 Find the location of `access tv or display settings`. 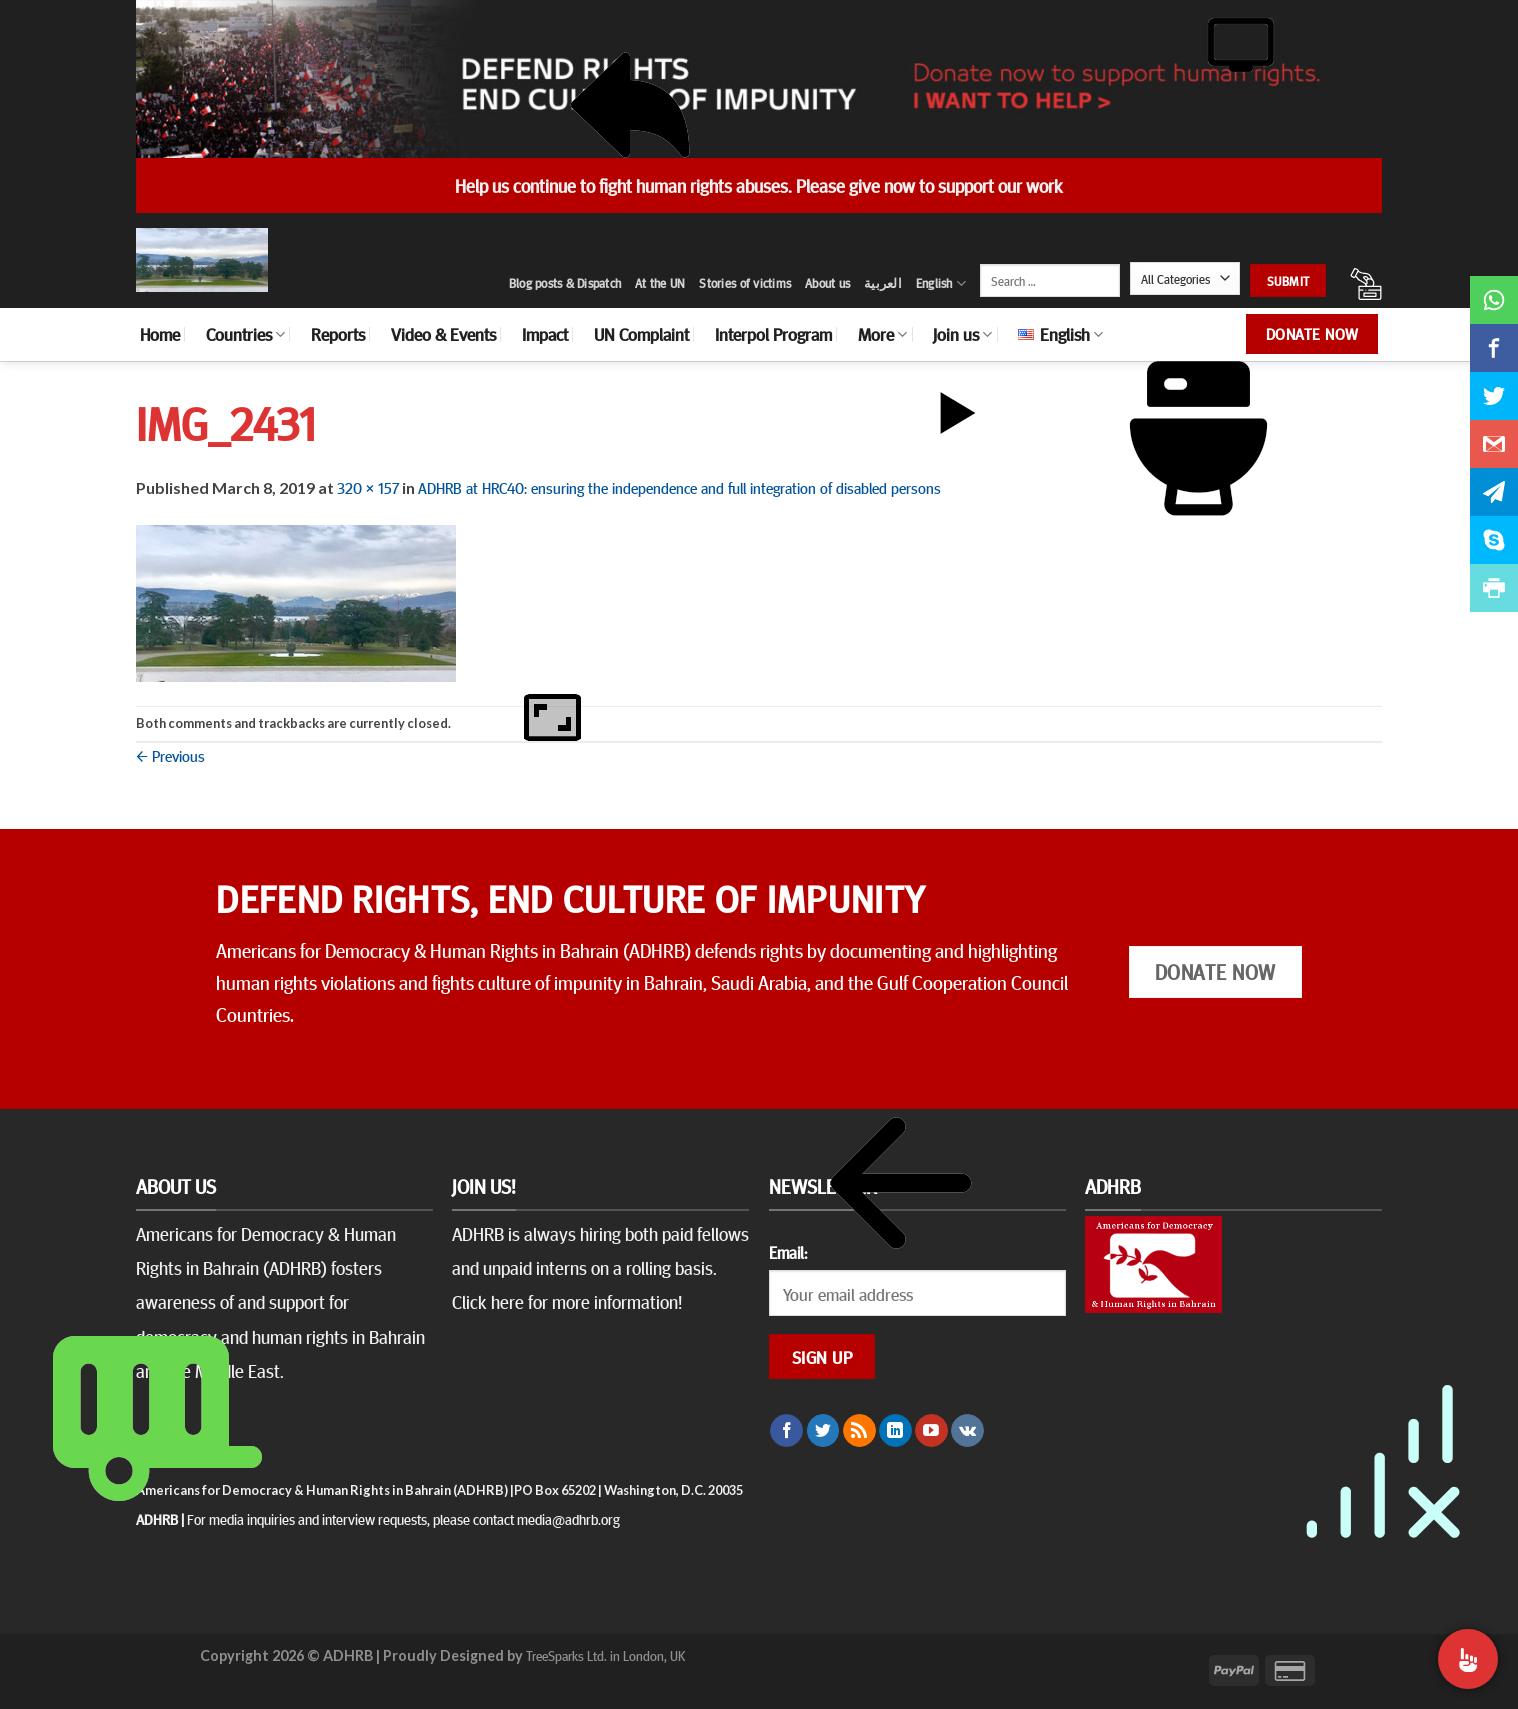

access tv or display settings is located at coordinates (1241, 45).